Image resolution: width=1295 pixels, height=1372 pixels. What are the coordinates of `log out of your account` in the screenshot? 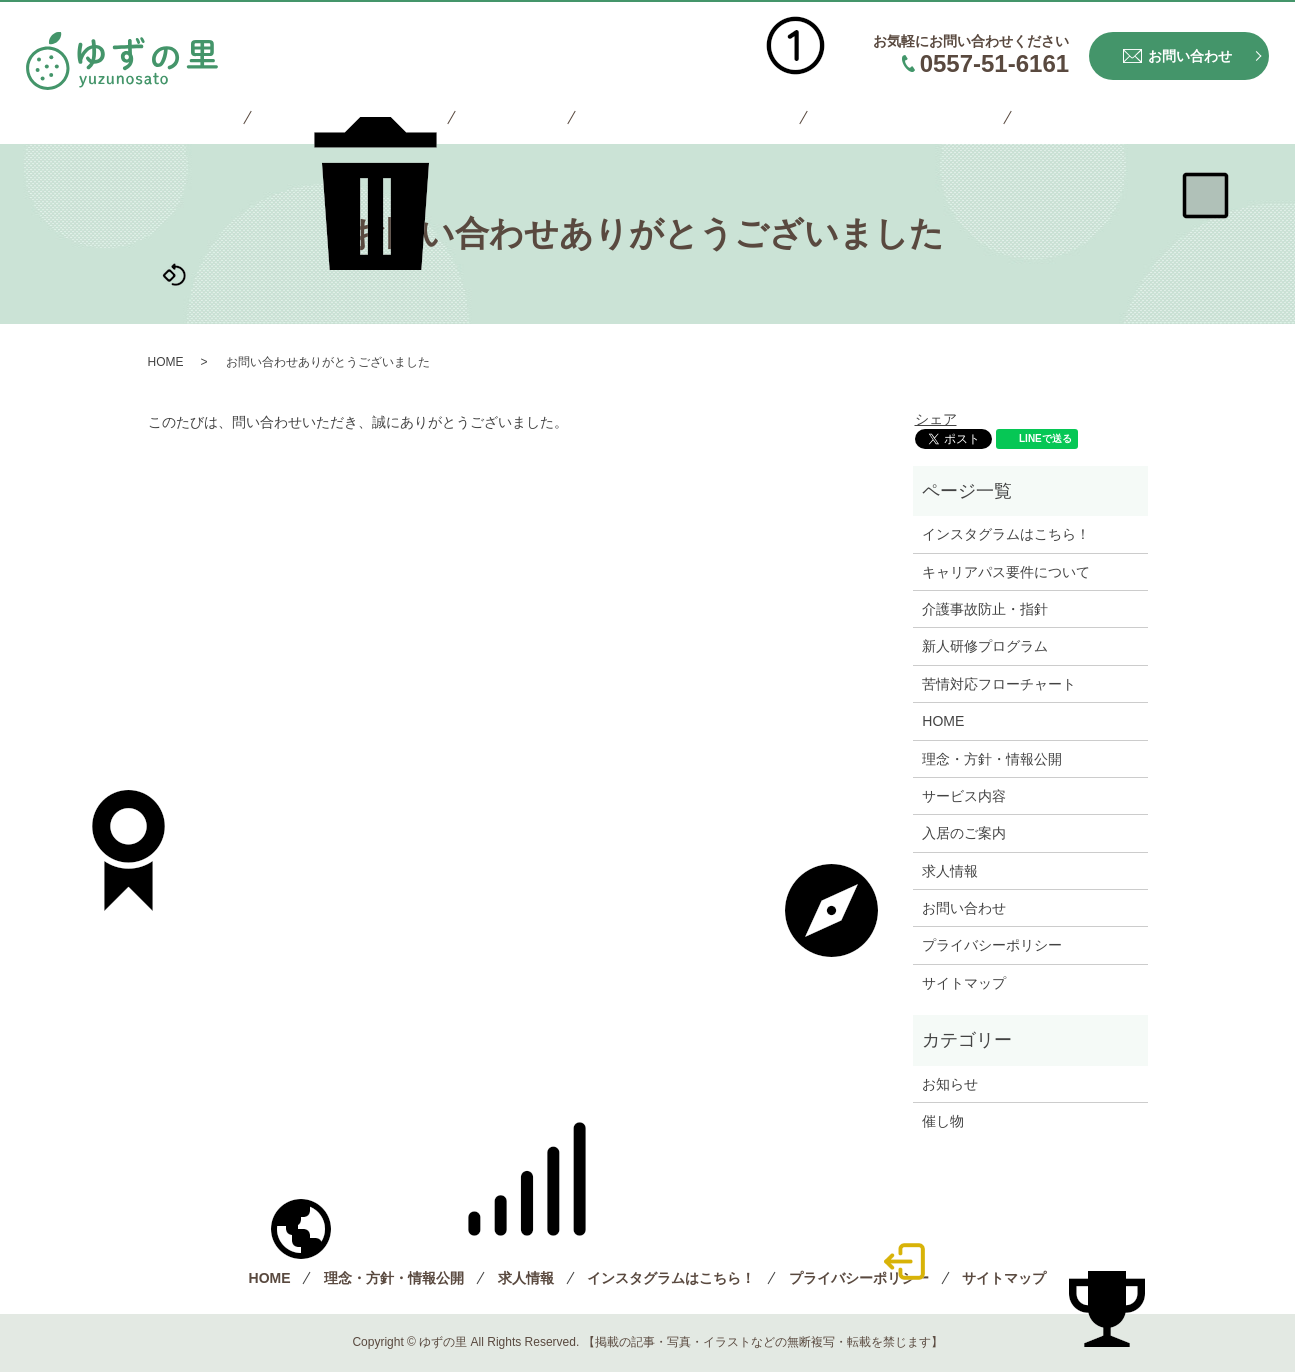 It's located at (904, 1261).